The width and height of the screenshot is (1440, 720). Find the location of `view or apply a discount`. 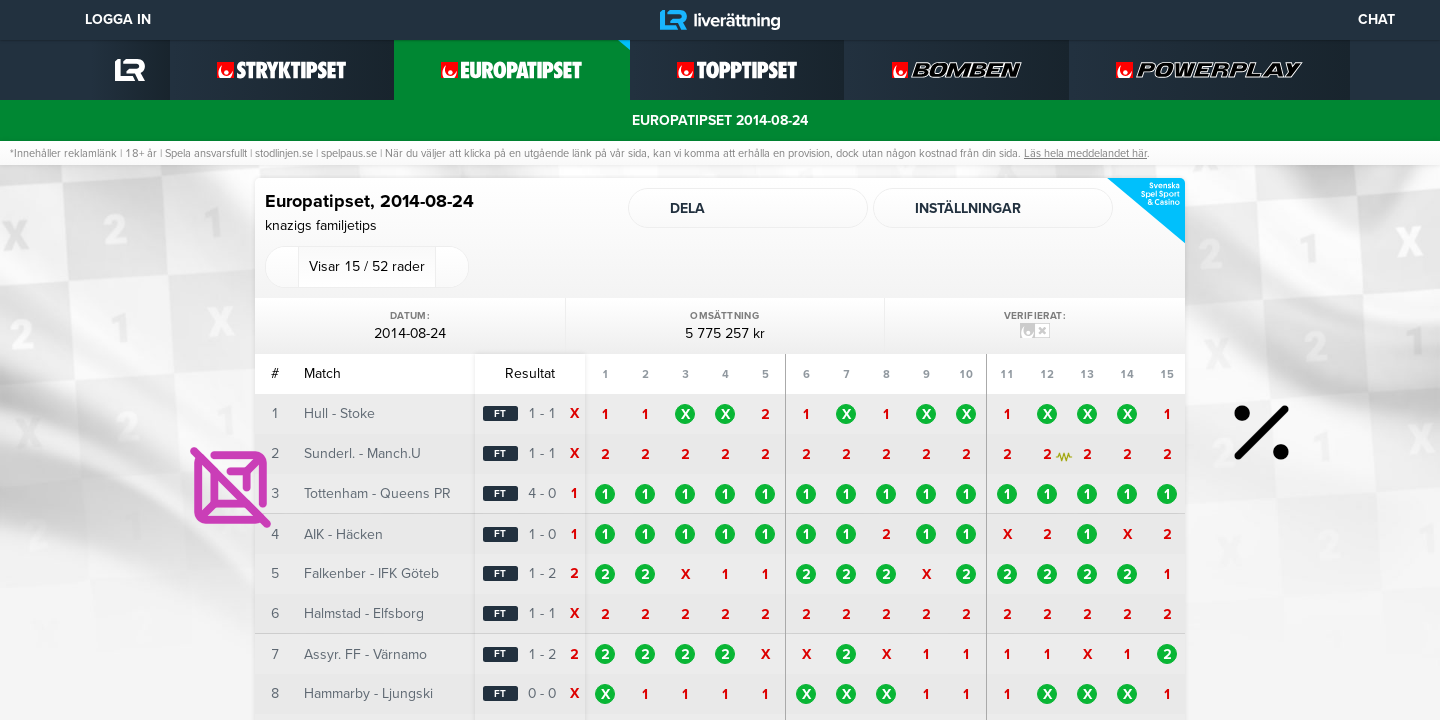

view or apply a discount is located at coordinates (1261, 432).